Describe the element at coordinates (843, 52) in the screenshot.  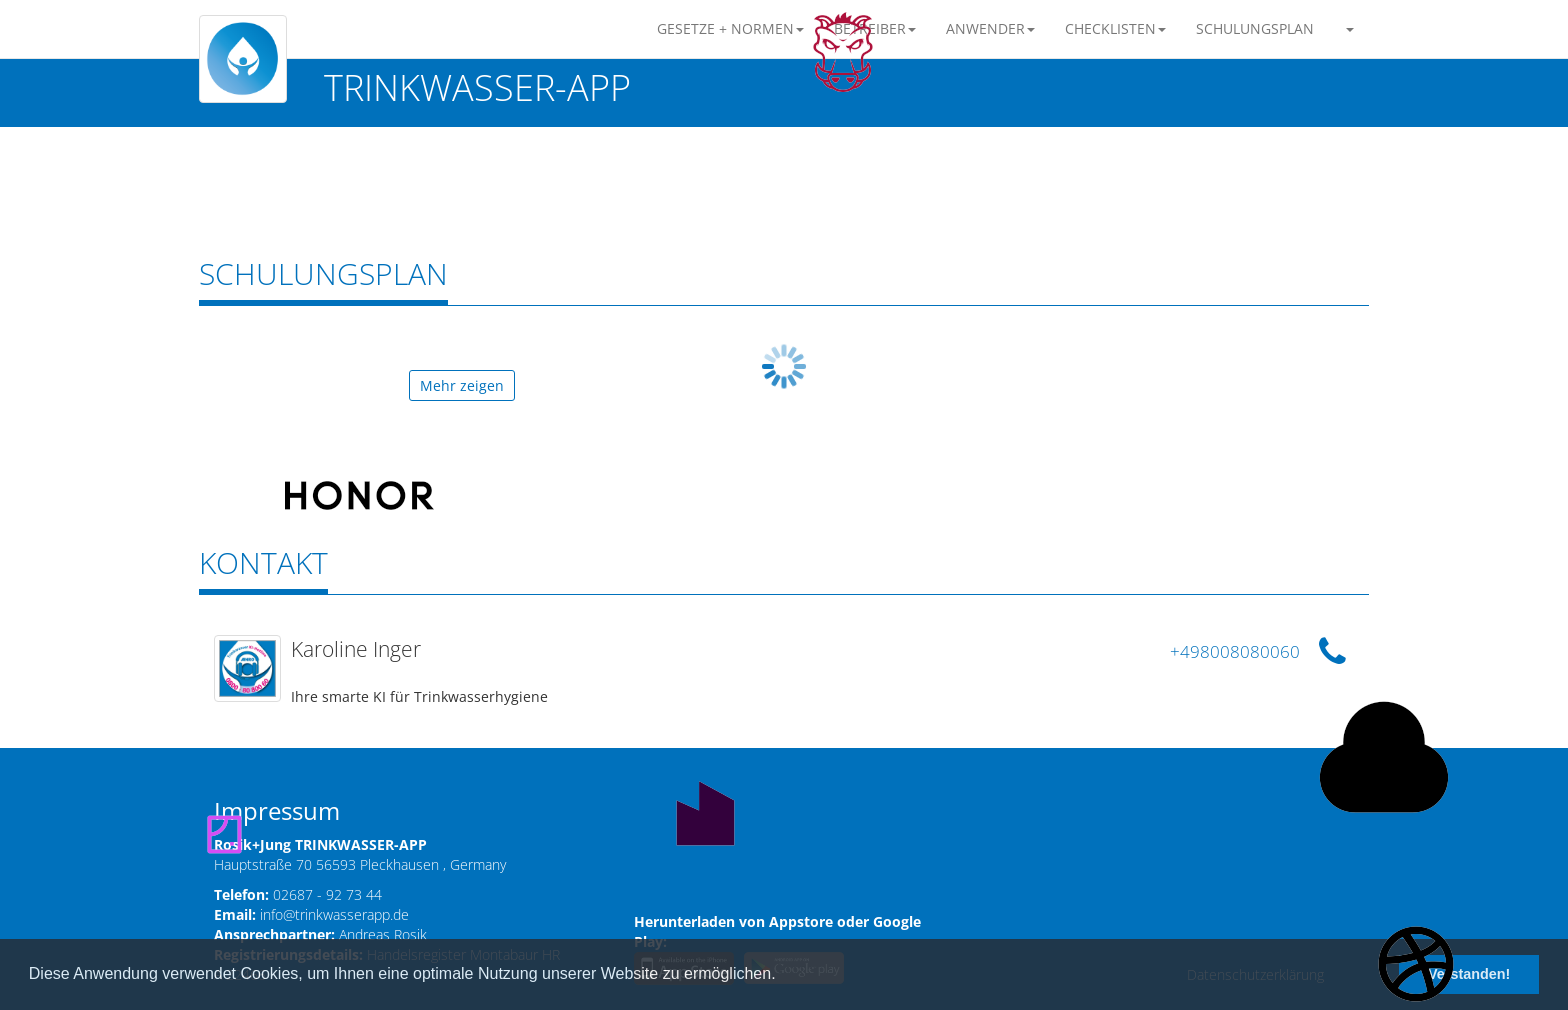
I see `grunt javascript task runner logo` at that location.